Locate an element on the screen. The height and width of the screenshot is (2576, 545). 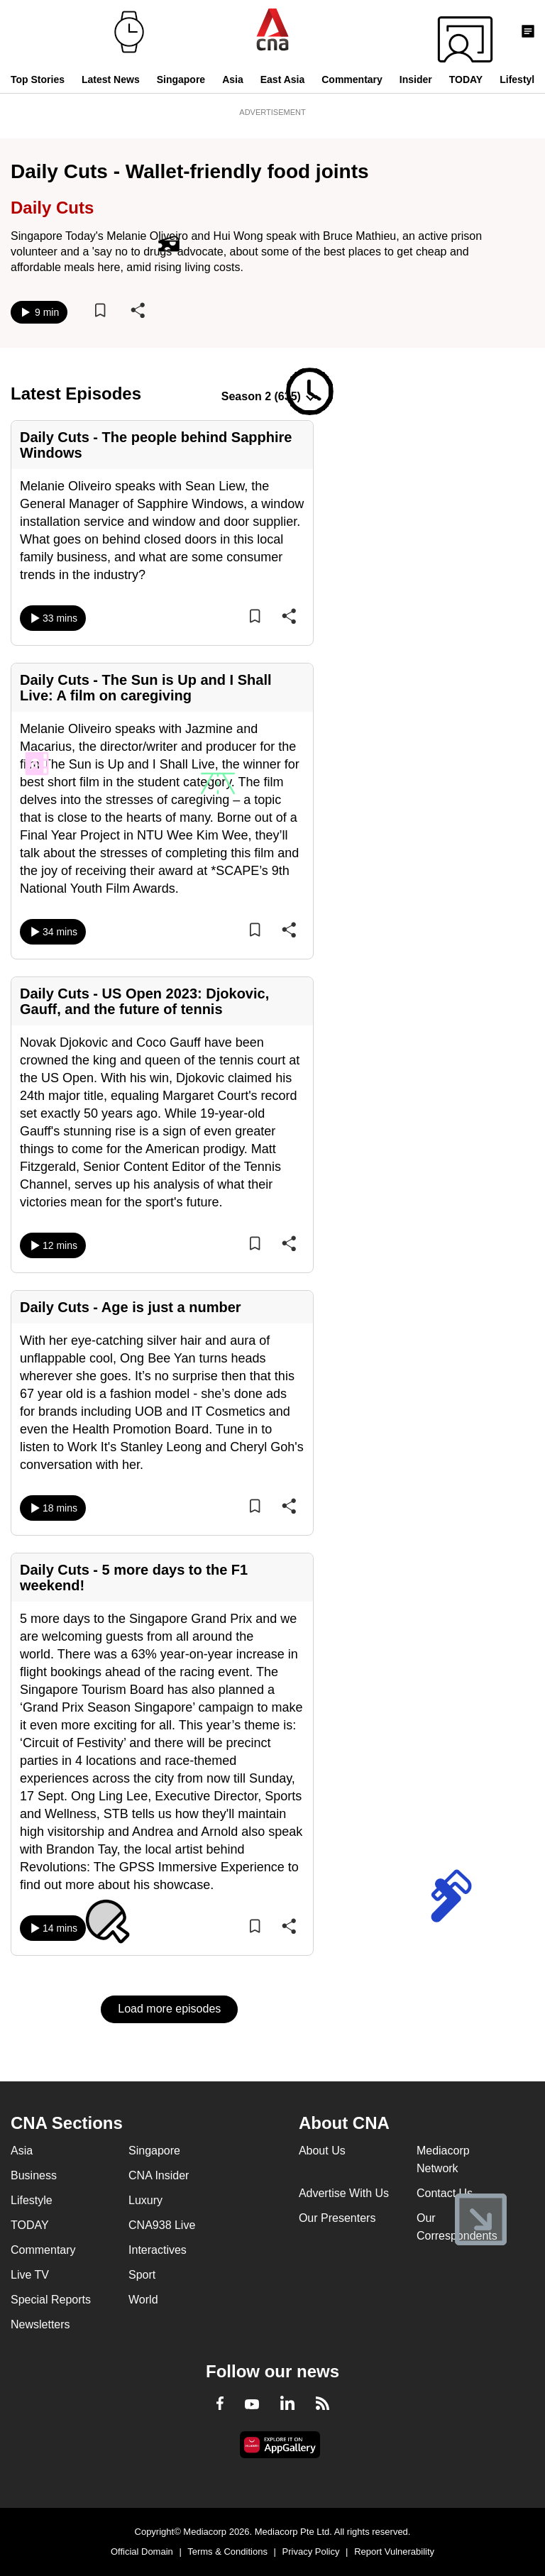
access ping pong or table tennis game is located at coordinates (106, 1920).